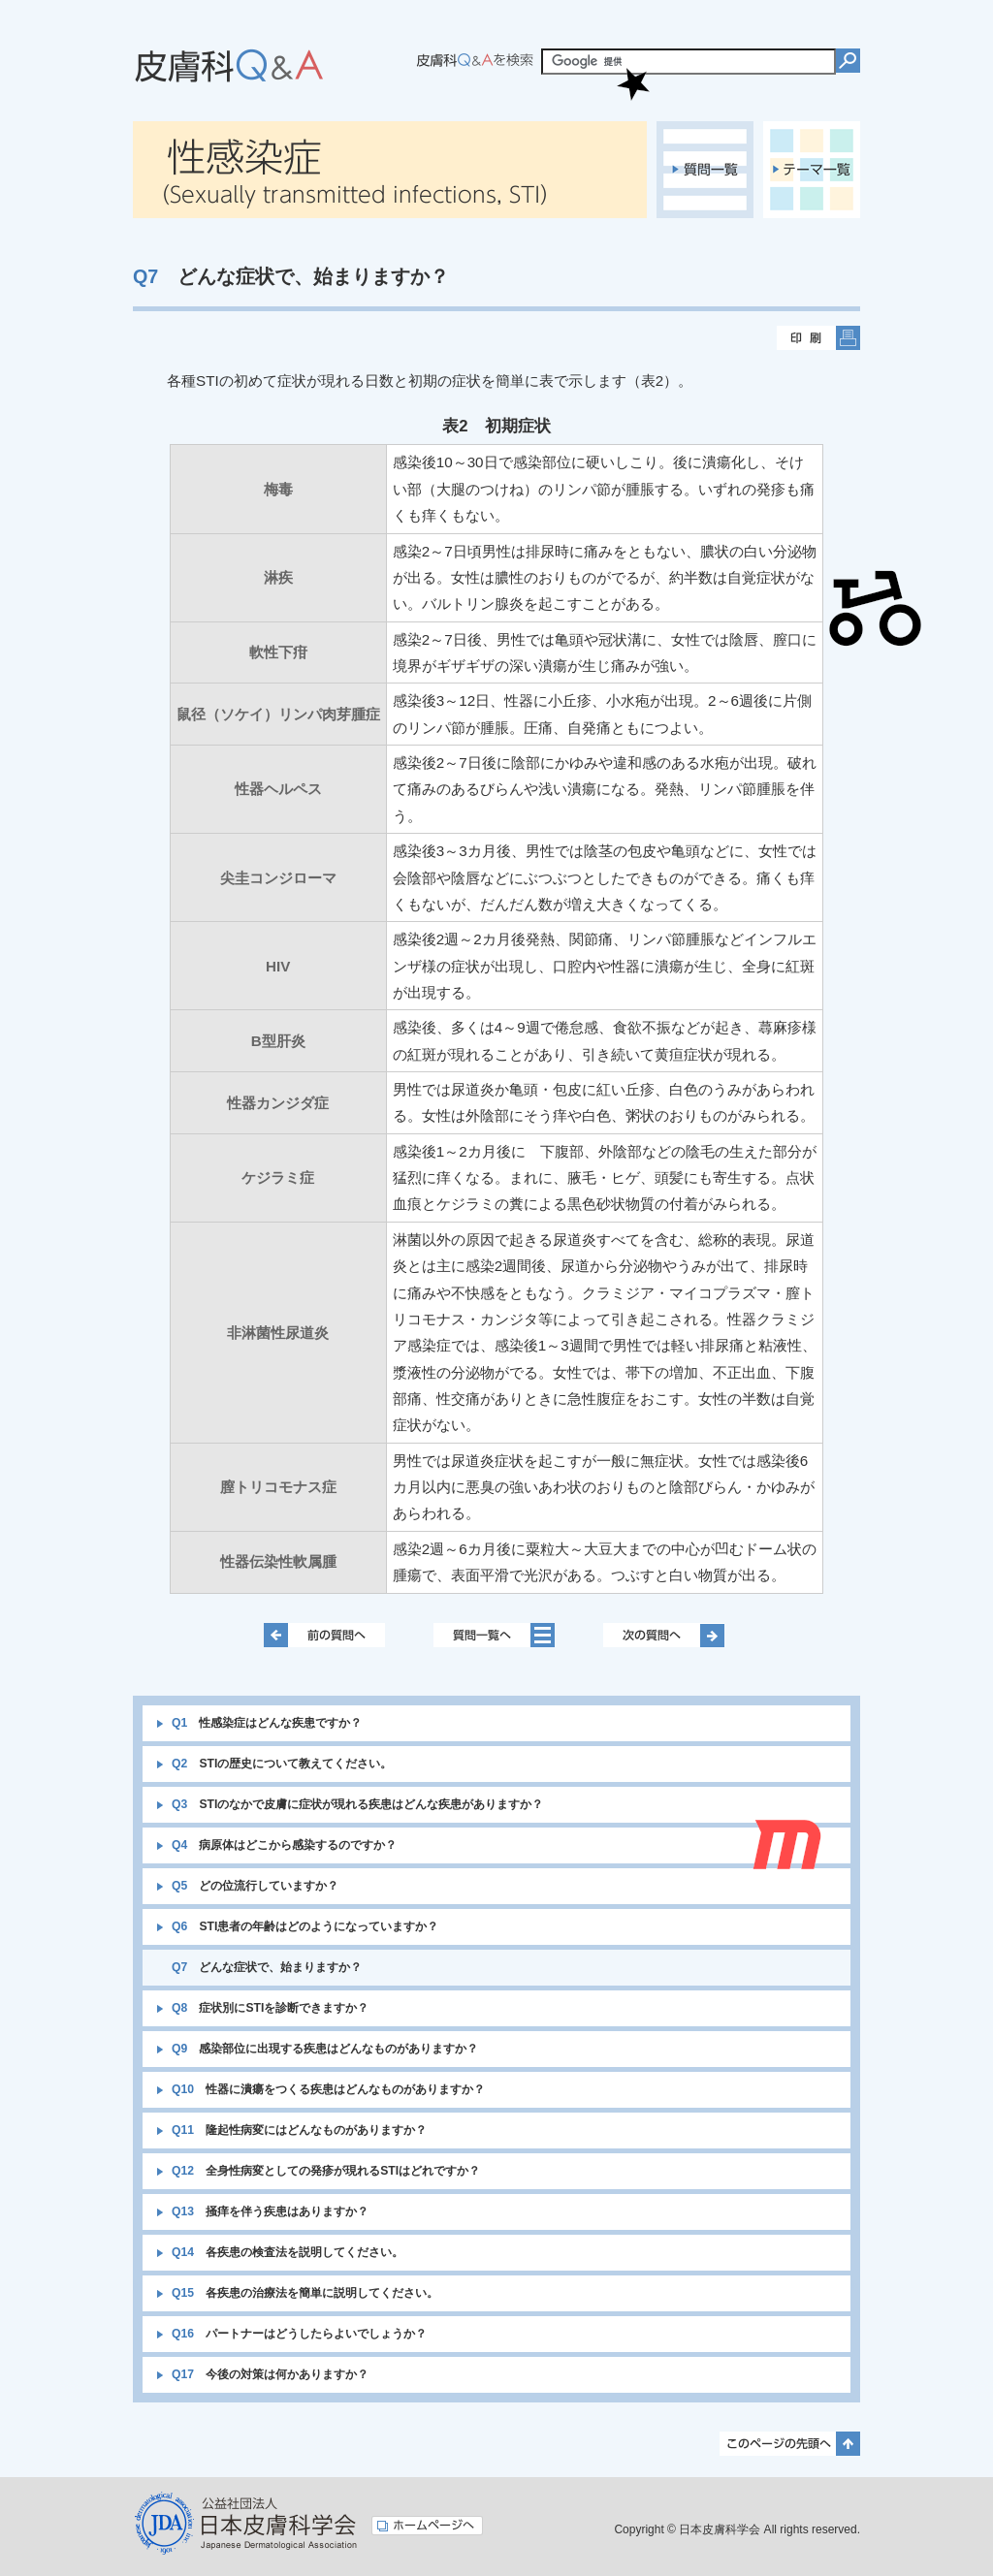 This screenshot has width=993, height=2576. What do you see at coordinates (875, 608) in the screenshot?
I see `access bike rental or sharing services` at bounding box center [875, 608].